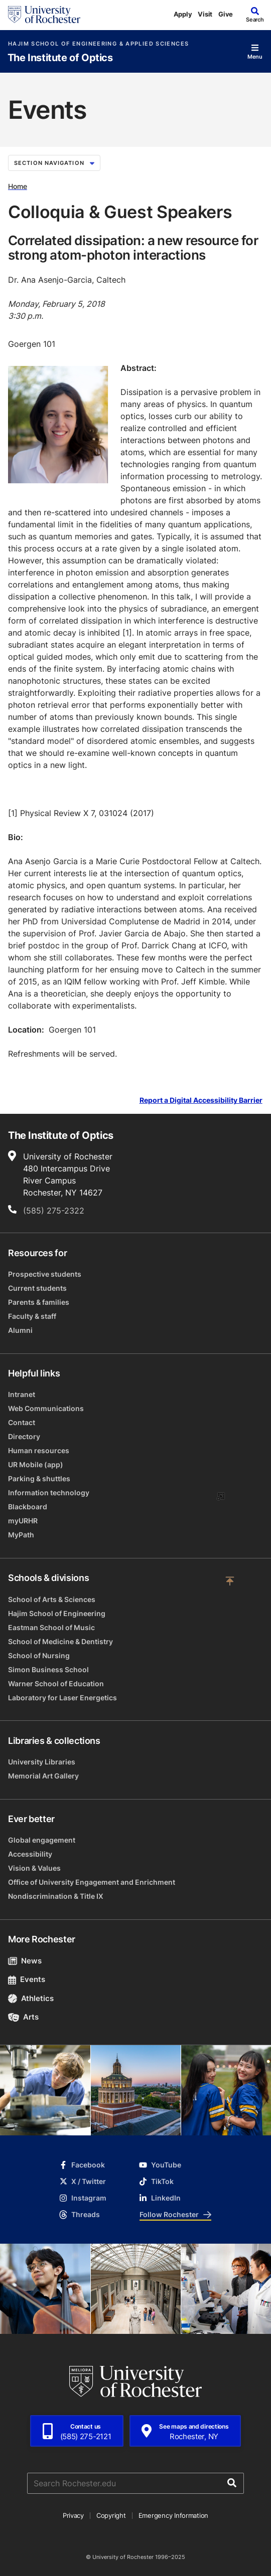 The width and height of the screenshot is (271, 2576). I want to click on minimize the current window, so click(221, 1496).